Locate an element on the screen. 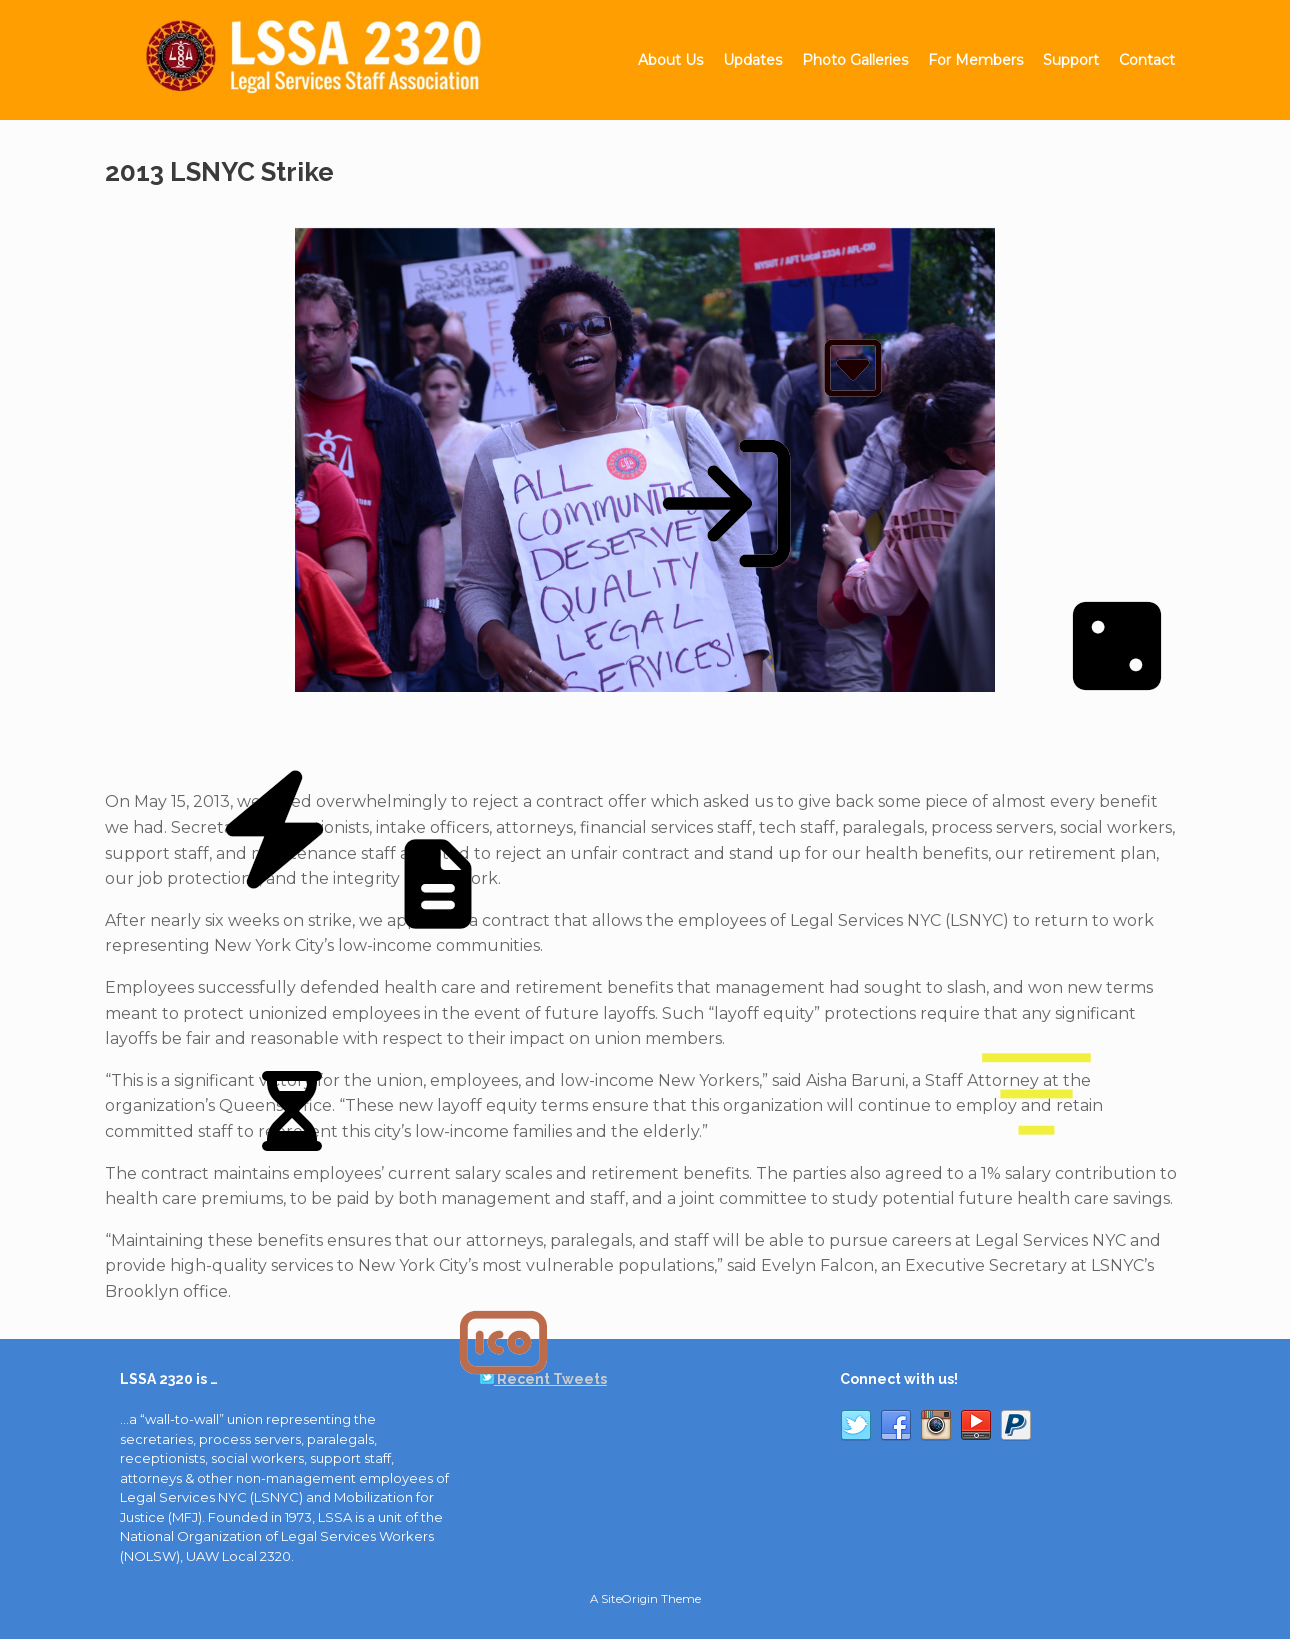 Image resolution: width=1290 pixels, height=1639 pixels. filter or sort list items is located at coordinates (1036, 1098).